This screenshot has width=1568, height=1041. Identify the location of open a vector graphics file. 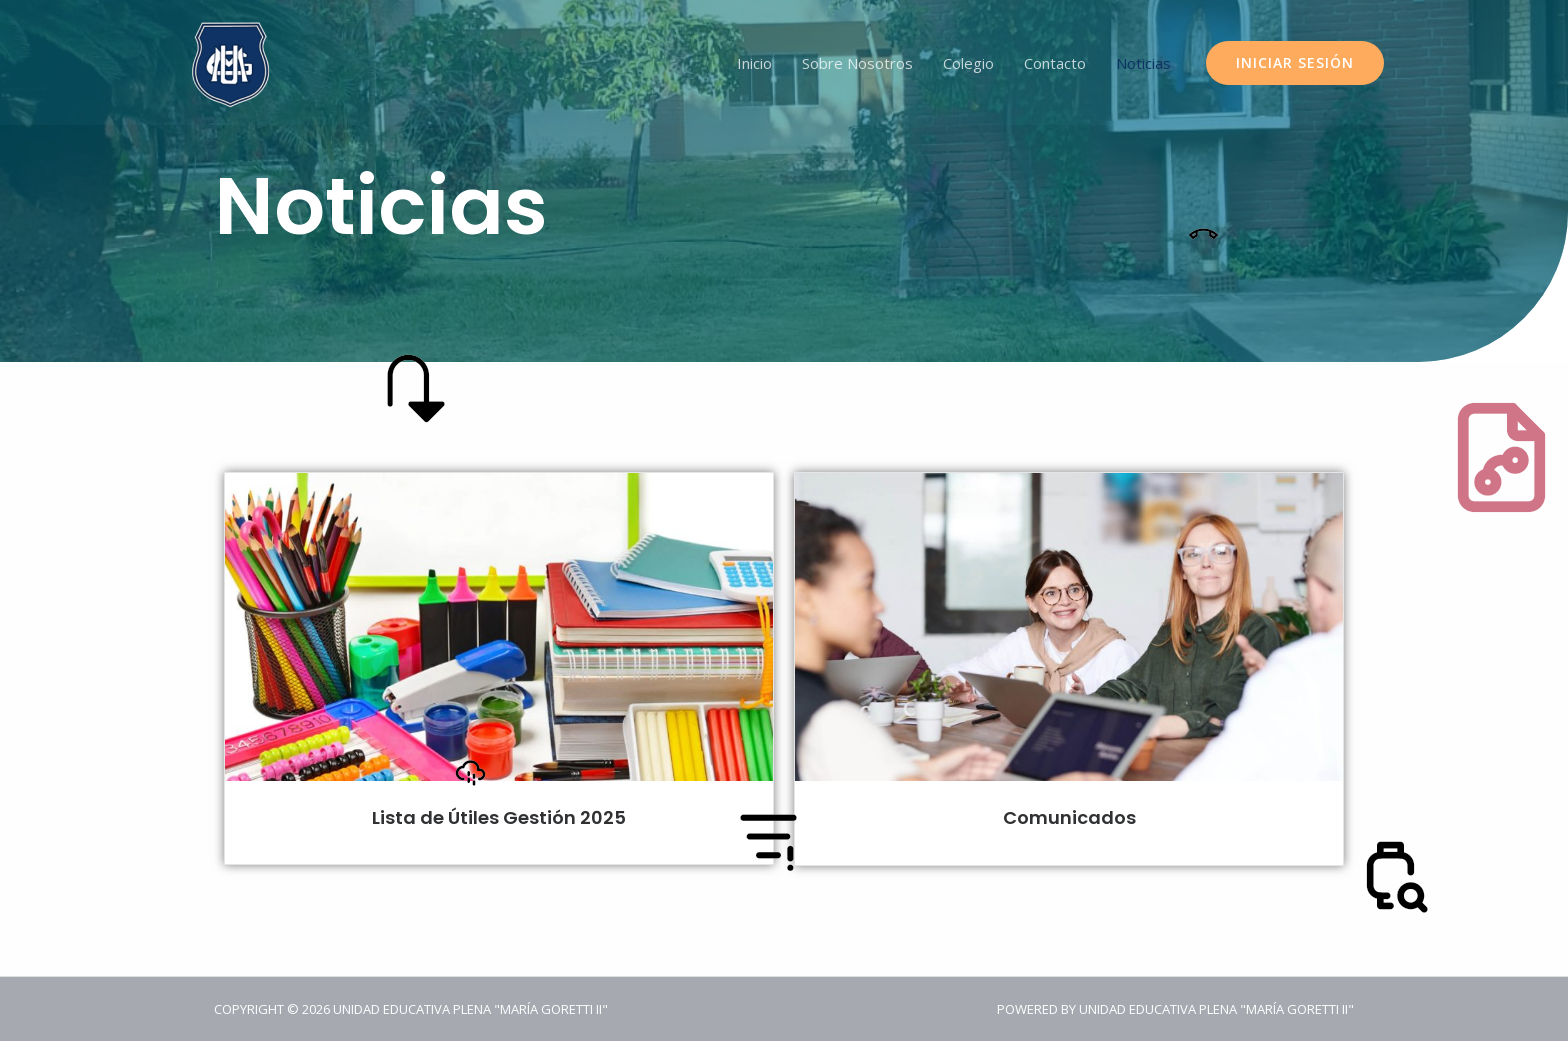
(1501, 457).